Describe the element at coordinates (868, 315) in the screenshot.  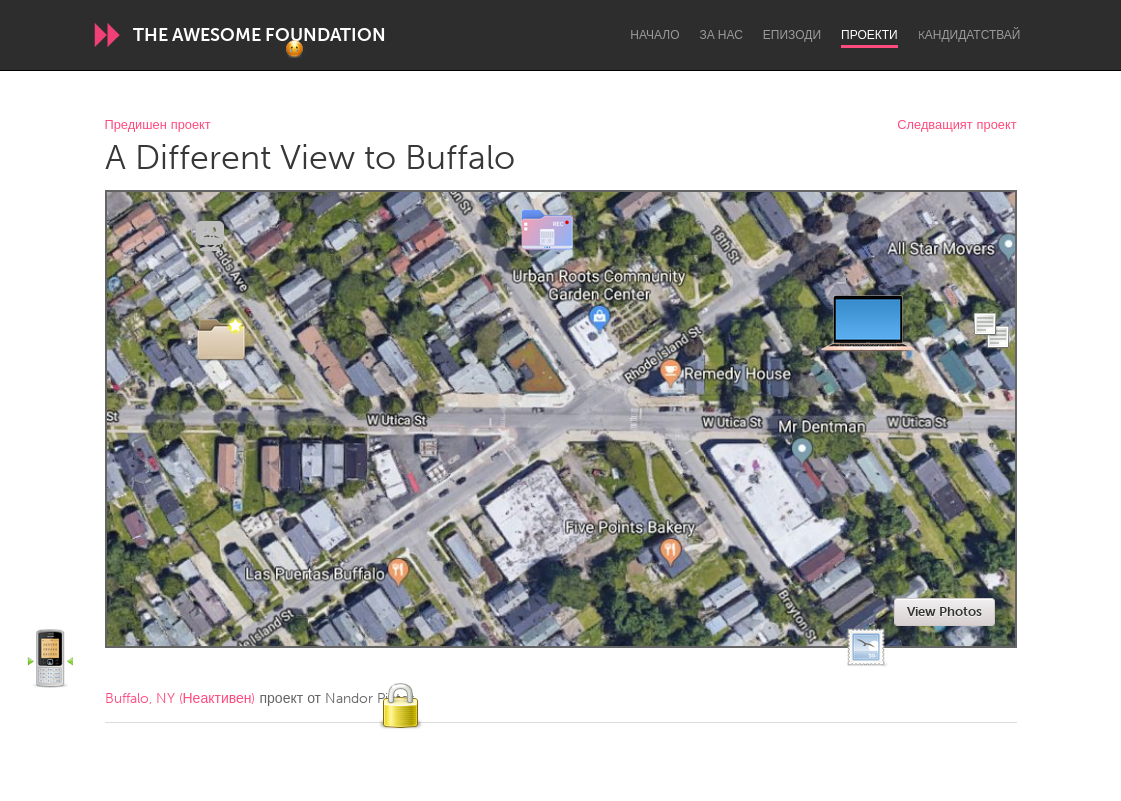
I see `represents this macbook in system preferences or device settings` at that location.